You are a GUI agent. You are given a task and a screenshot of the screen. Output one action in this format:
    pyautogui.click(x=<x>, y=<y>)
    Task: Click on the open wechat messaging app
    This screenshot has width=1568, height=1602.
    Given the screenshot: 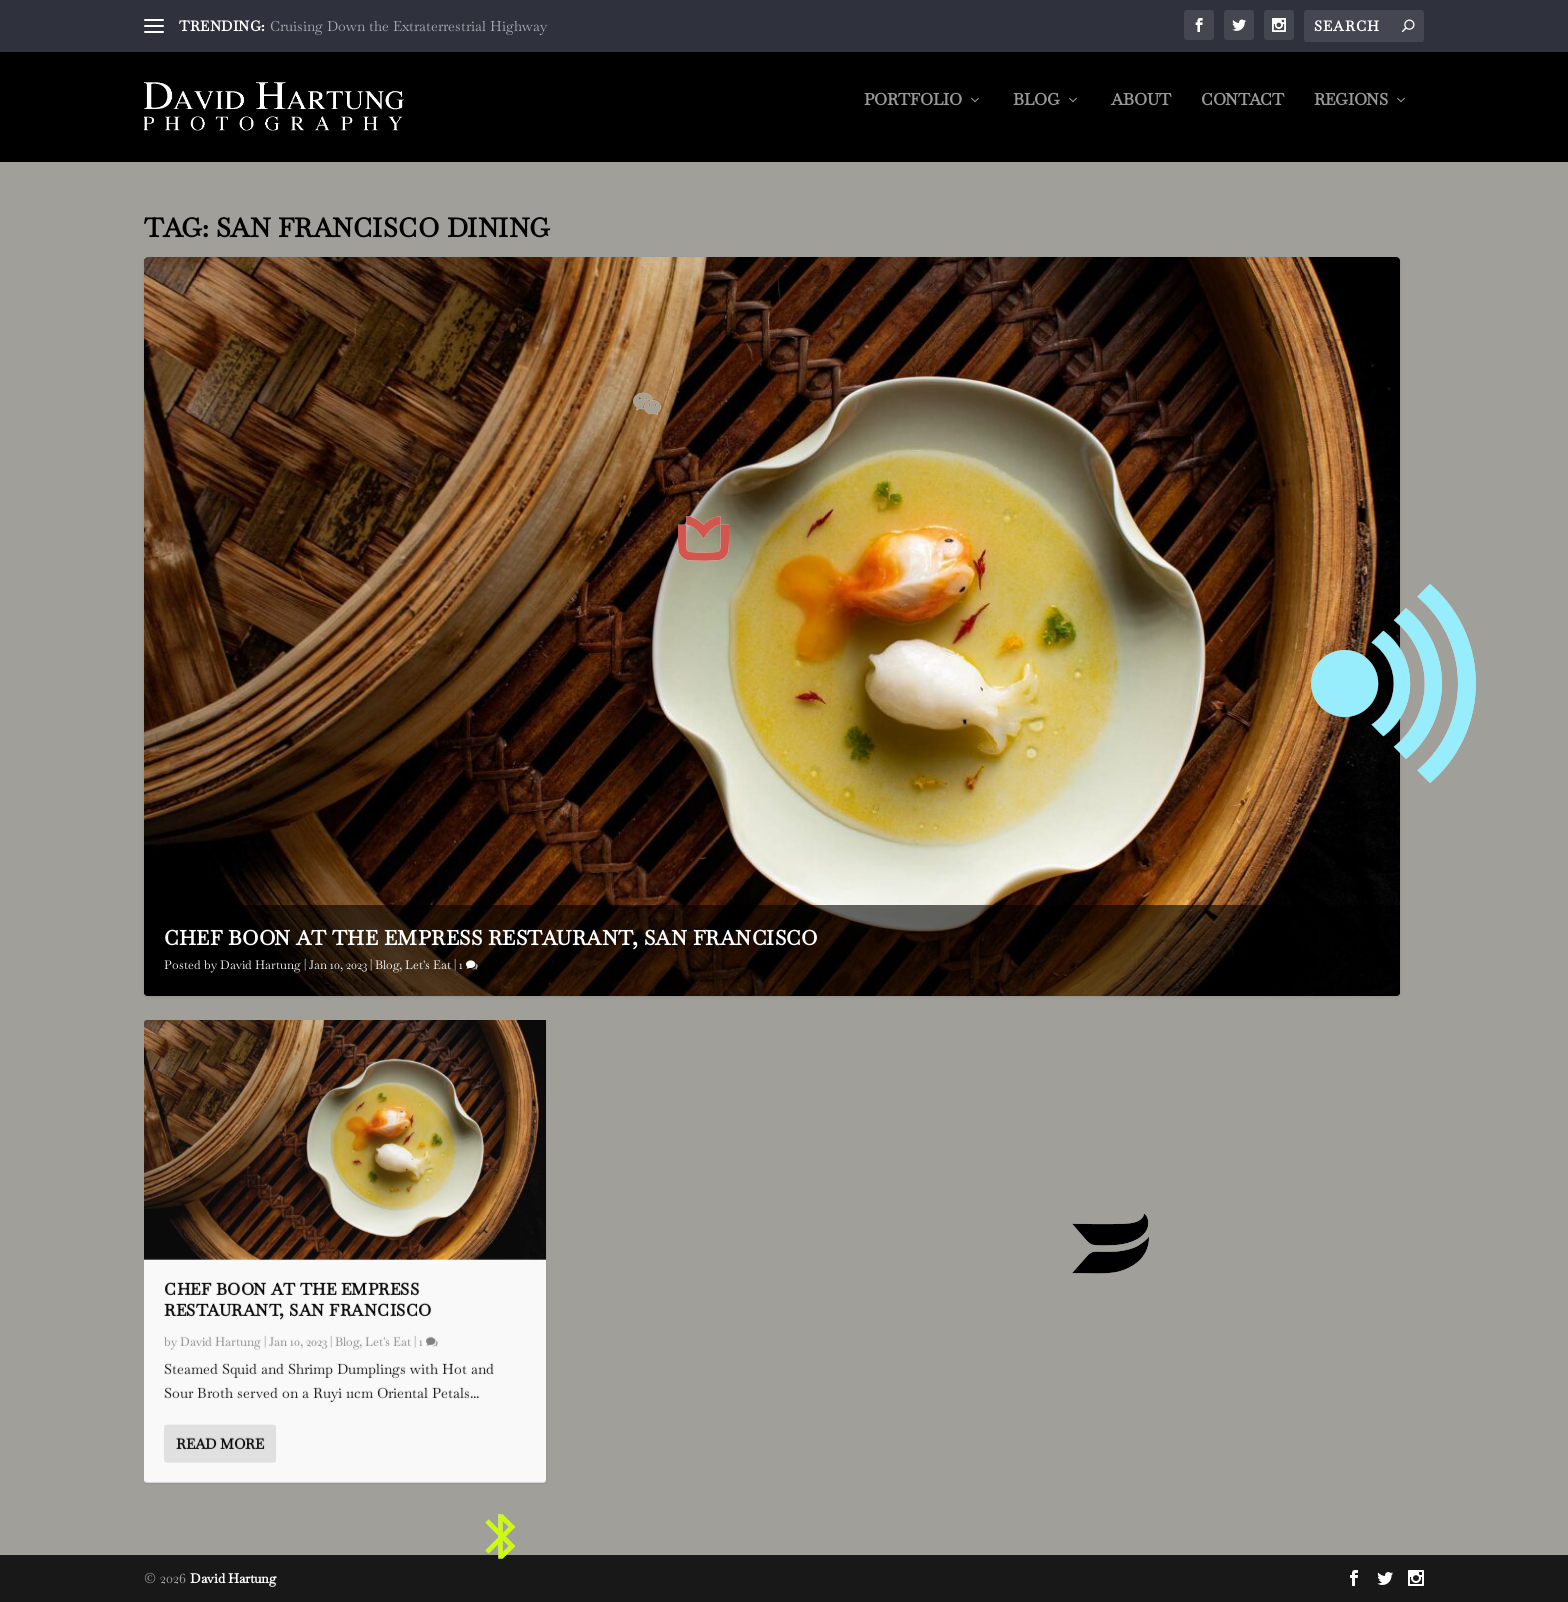 What is the action you would take?
    pyautogui.click(x=647, y=404)
    